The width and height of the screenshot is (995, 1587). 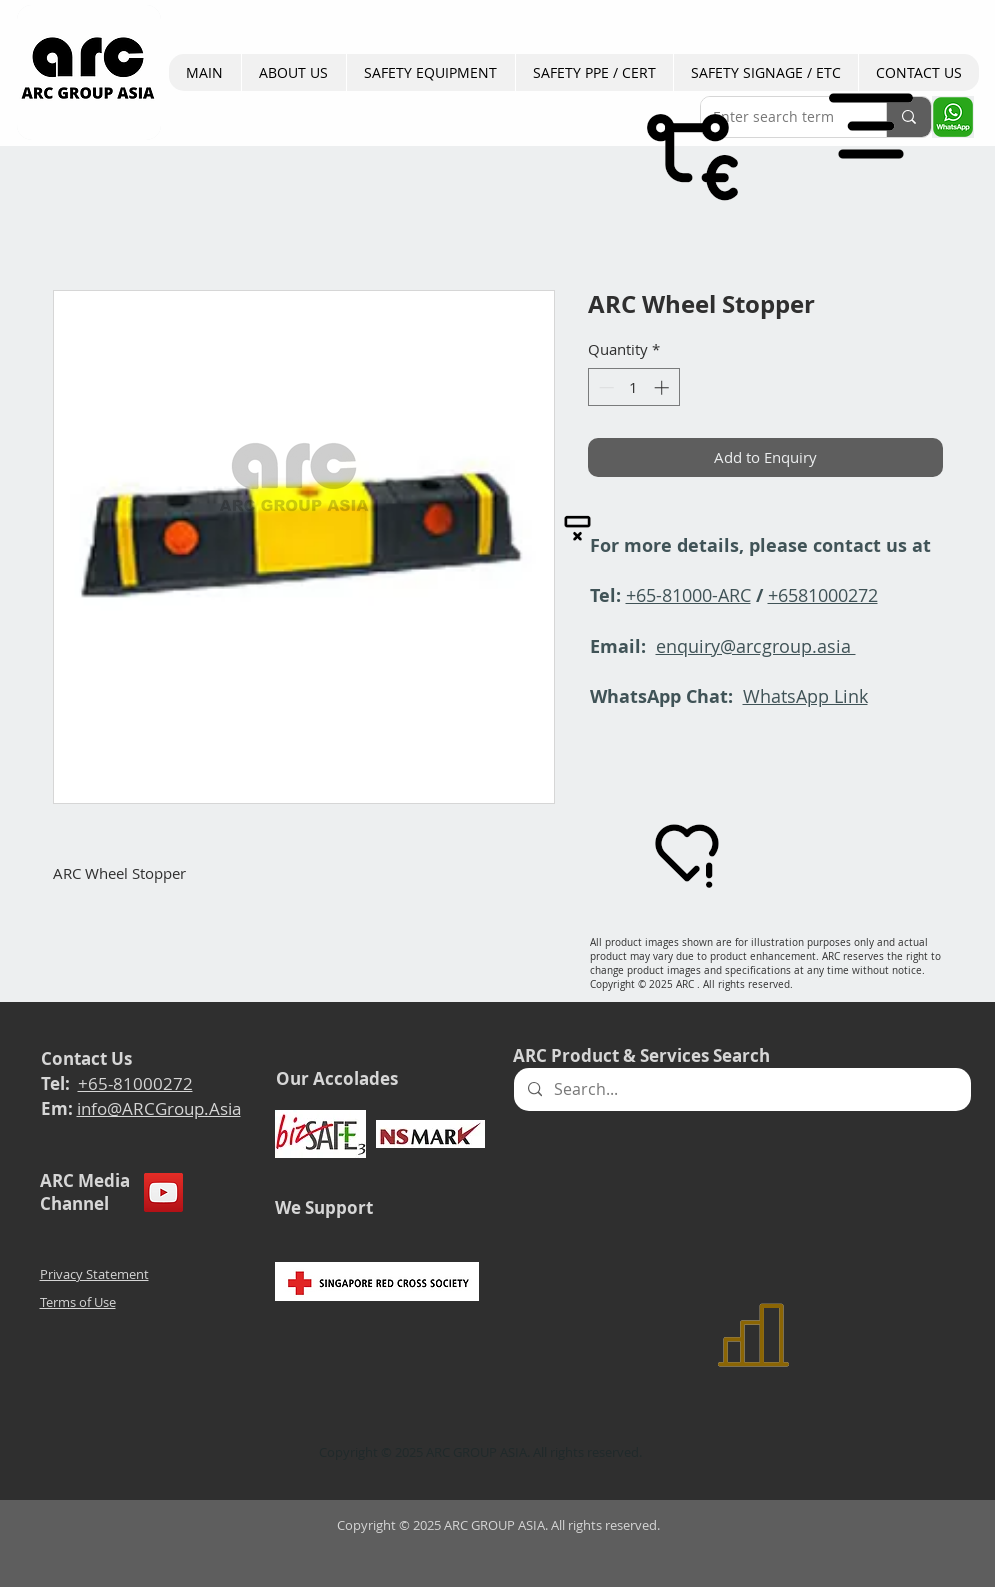 What do you see at coordinates (753, 1336) in the screenshot?
I see `view analytics or statistics` at bounding box center [753, 1336].